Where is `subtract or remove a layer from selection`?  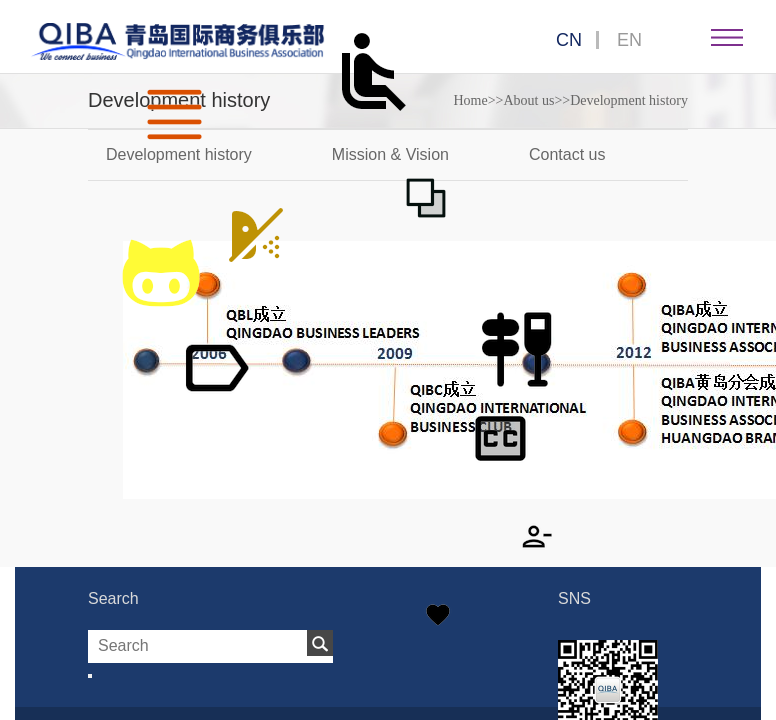
subtract or remove a layer from selection is located at coordinates (426, 198).